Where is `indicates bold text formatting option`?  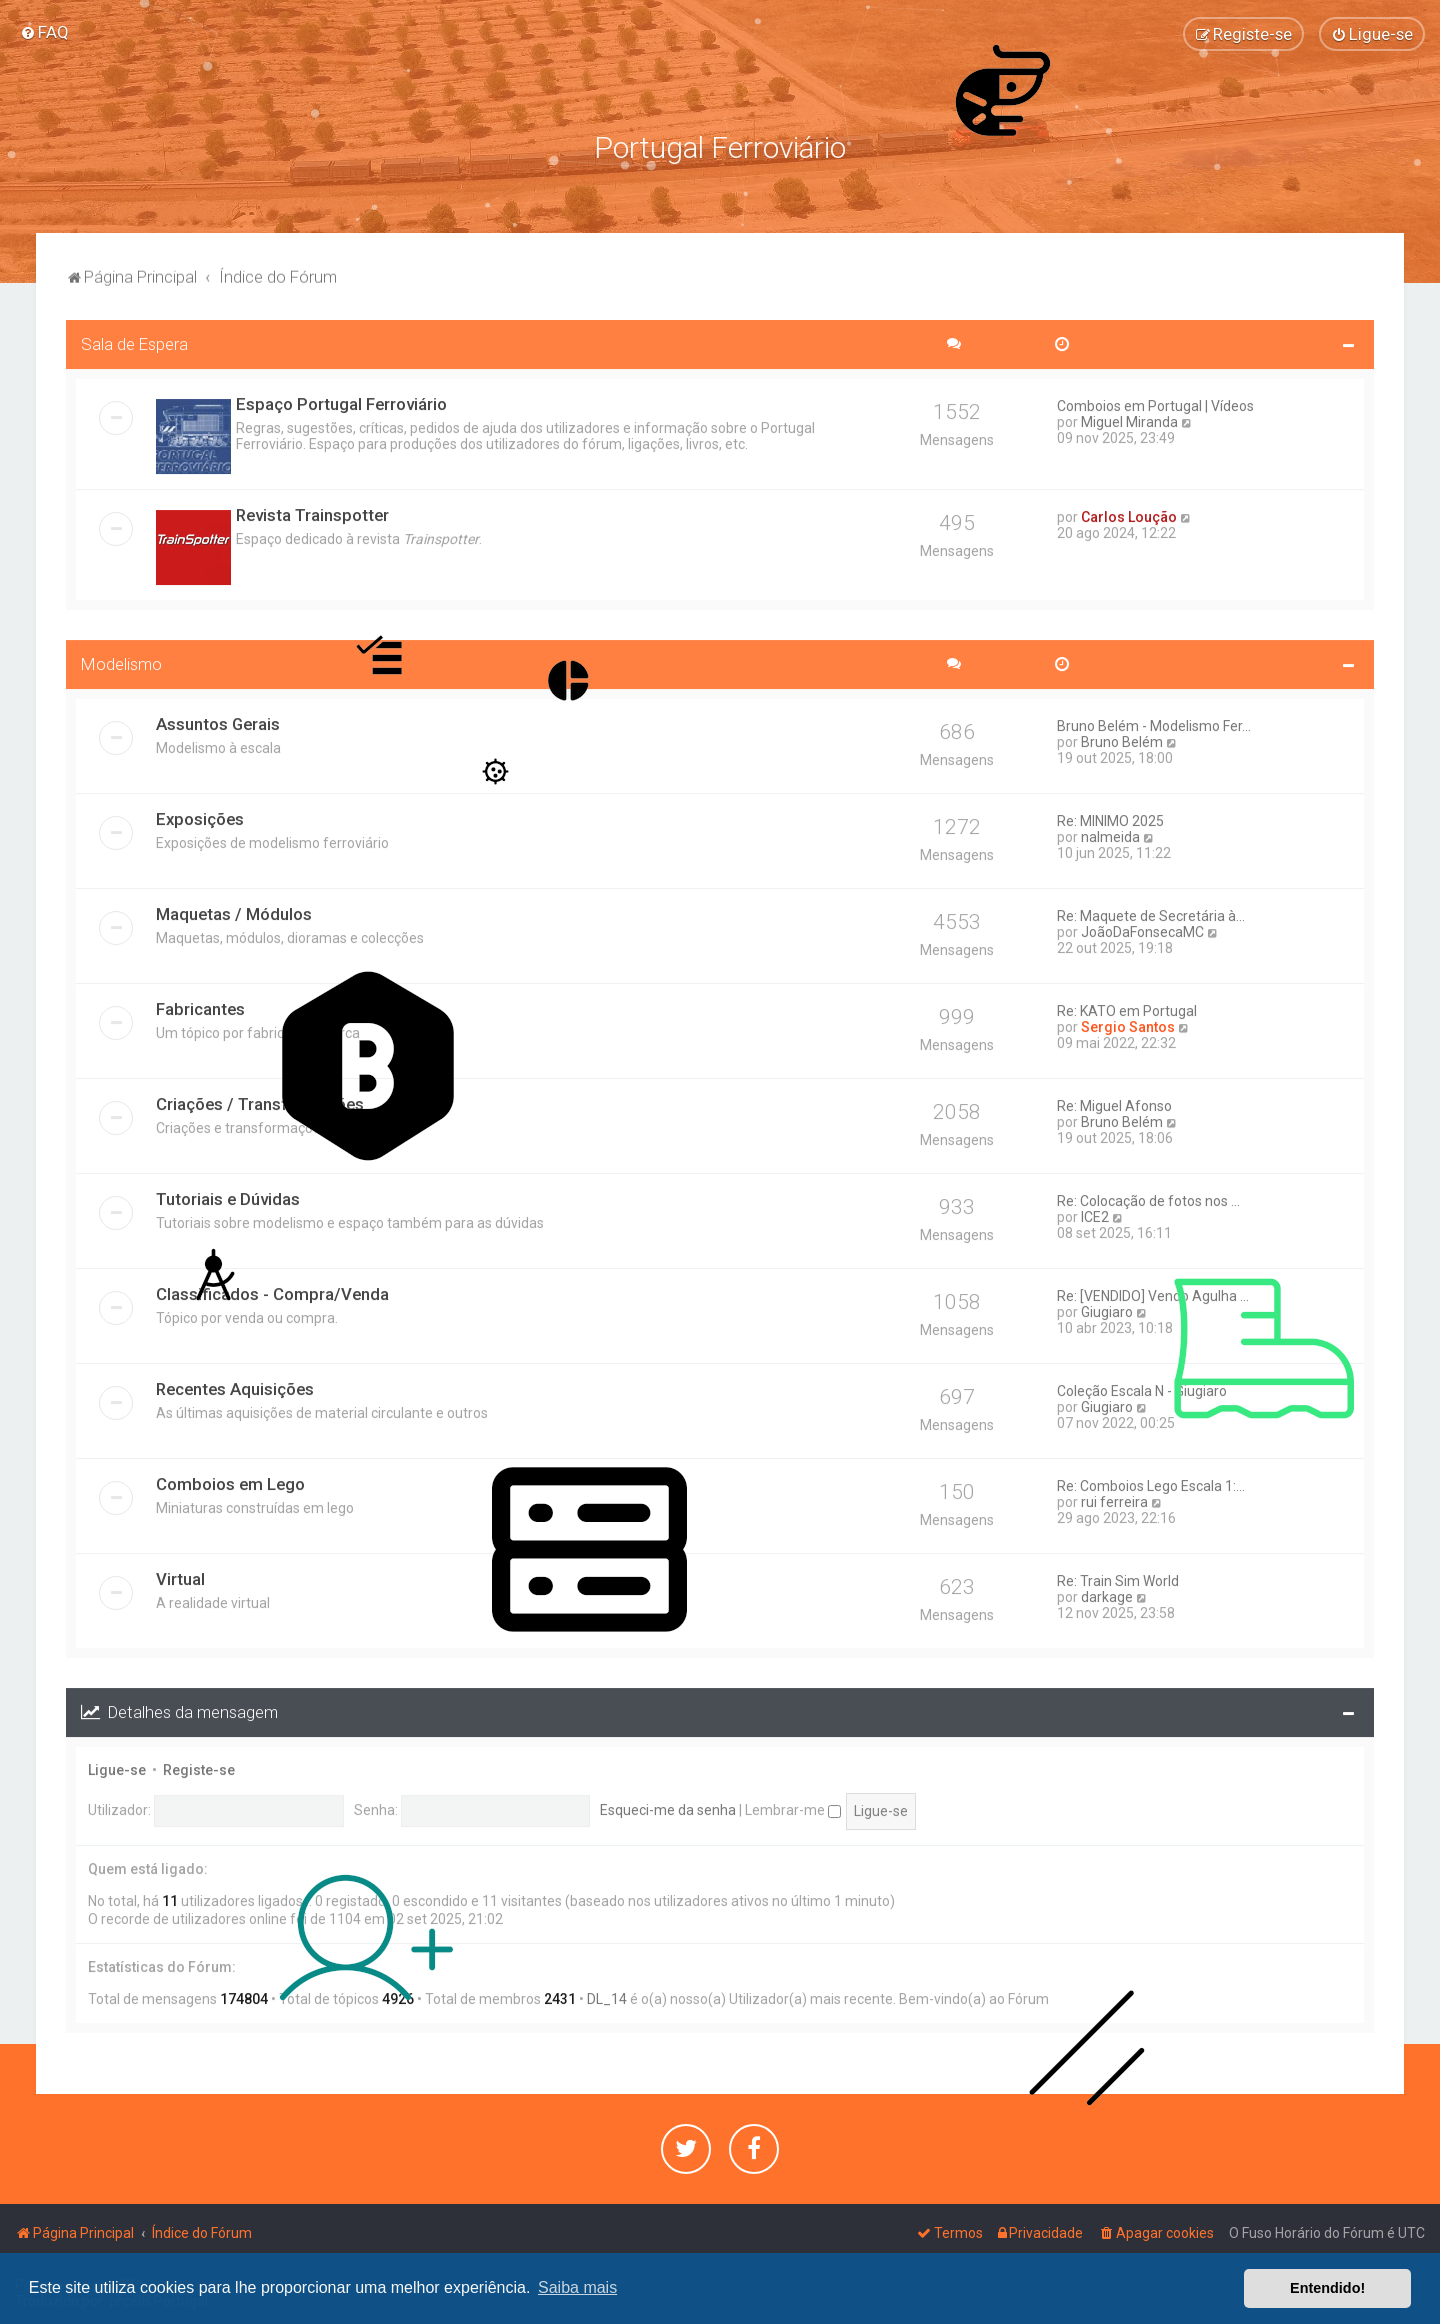
indicates bold text formatting option is located at coordinates (368, 1066).